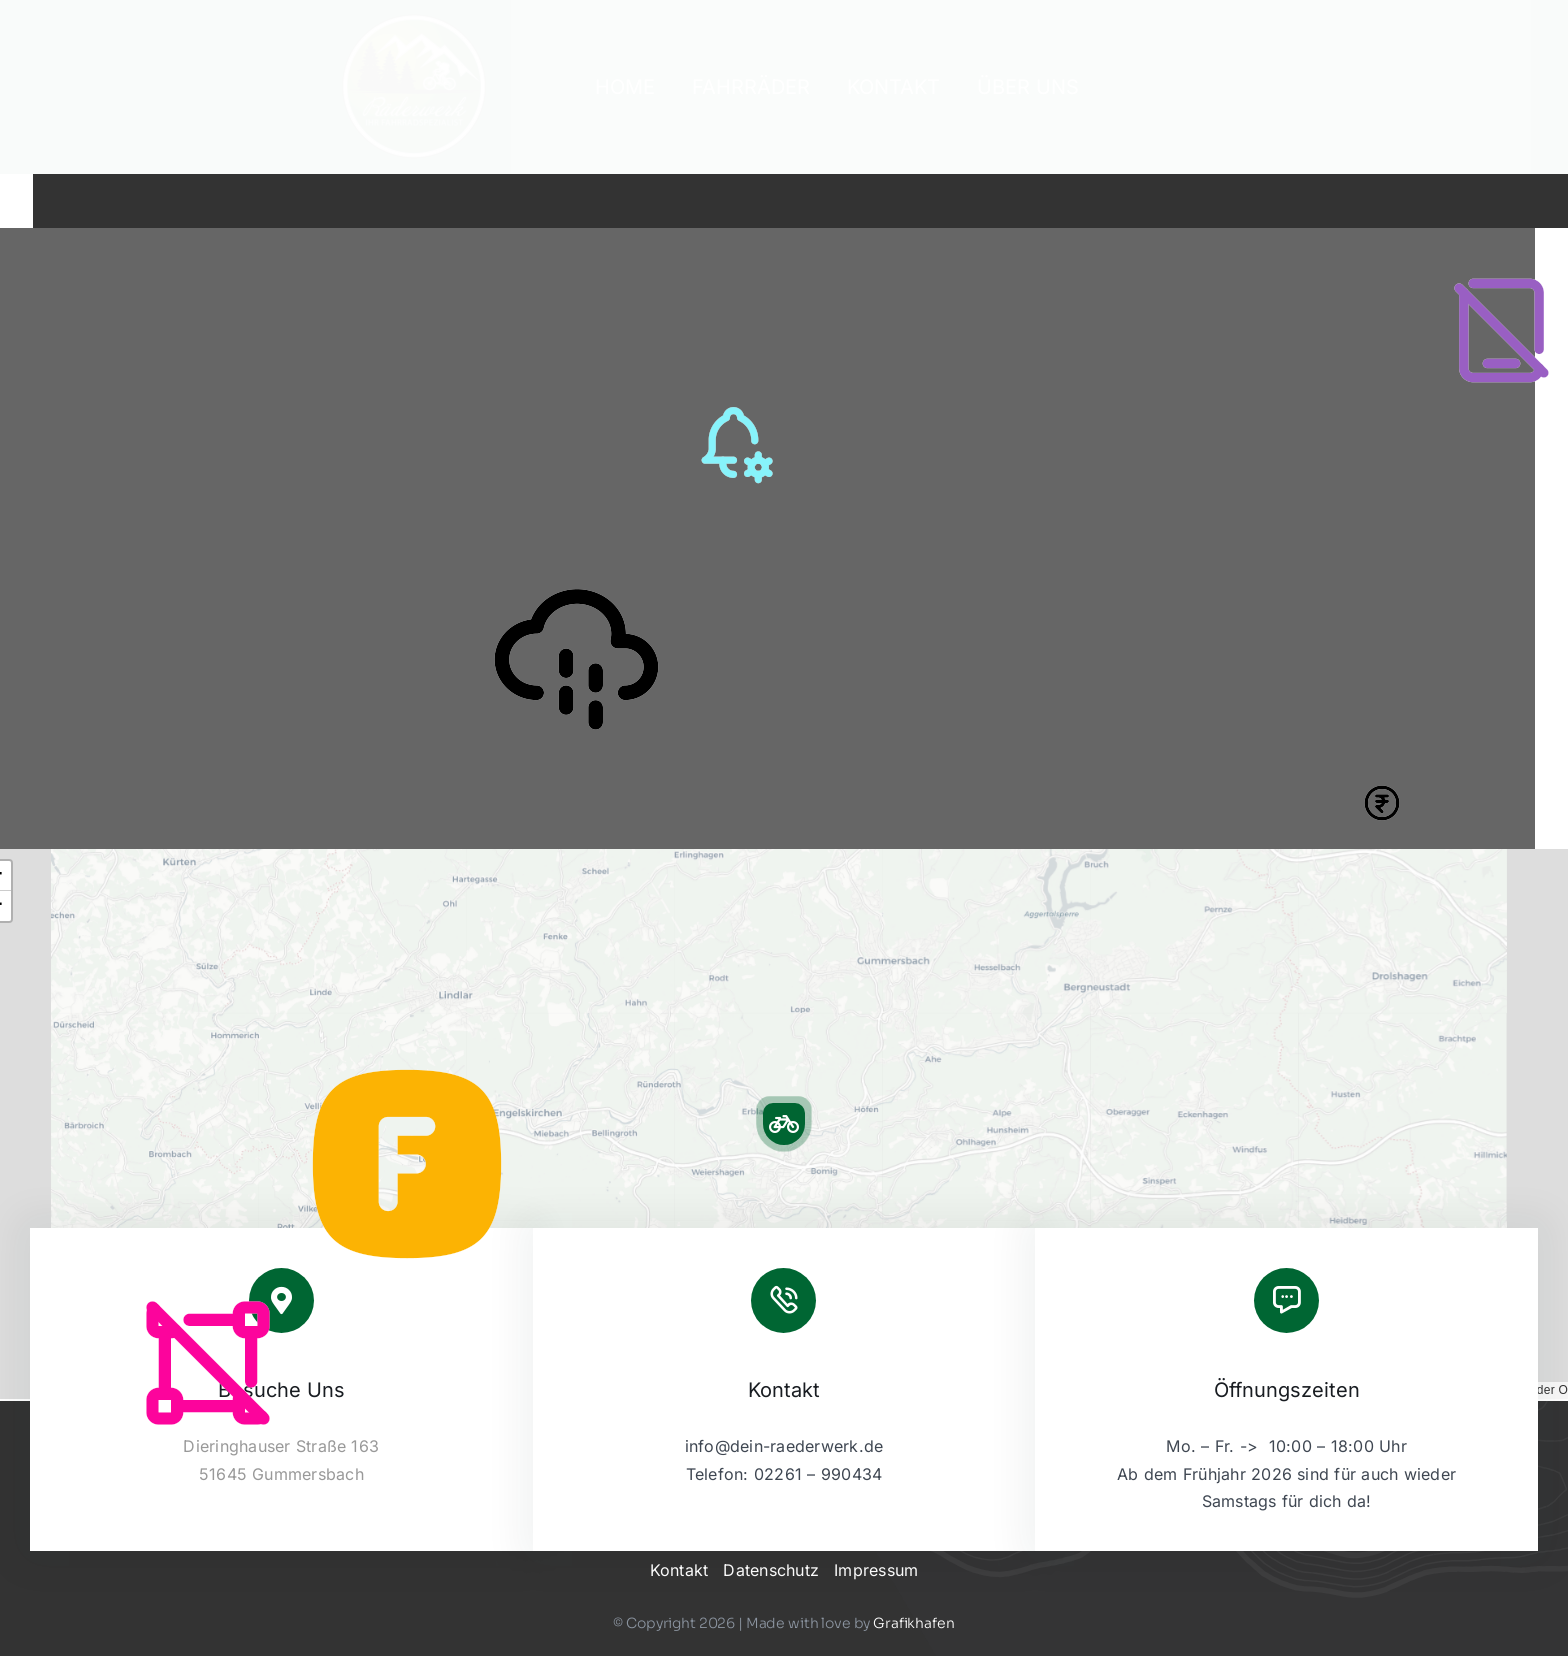 The image size is (1568, 1656). I want to click on ipad device is disabled or unavailable, so click(1501, 330).